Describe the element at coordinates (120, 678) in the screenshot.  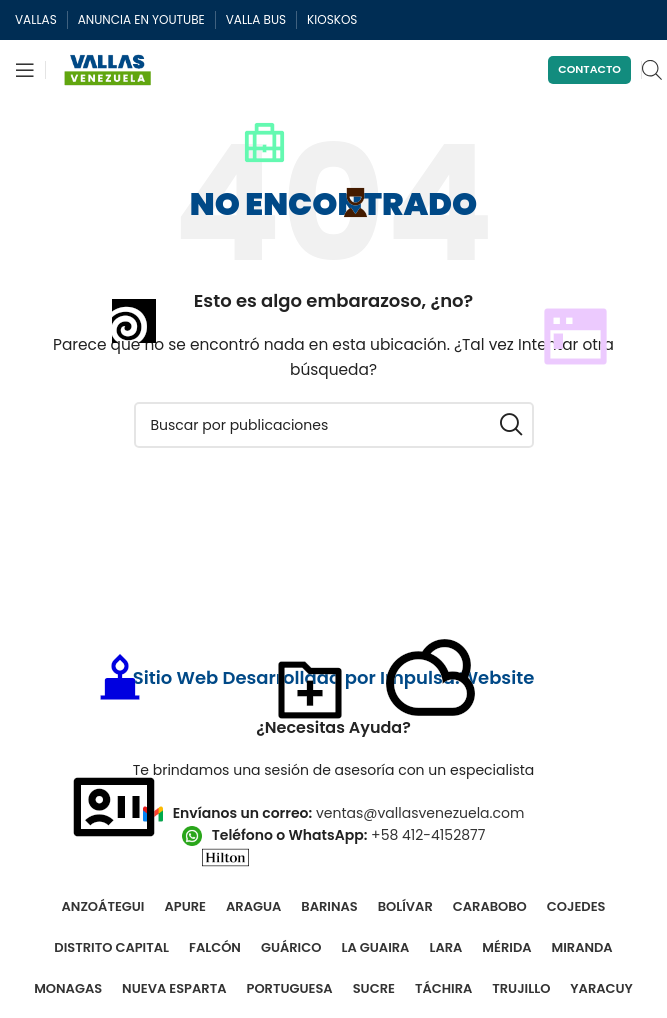
I see `access candle or ambient lighting mode` at that location.